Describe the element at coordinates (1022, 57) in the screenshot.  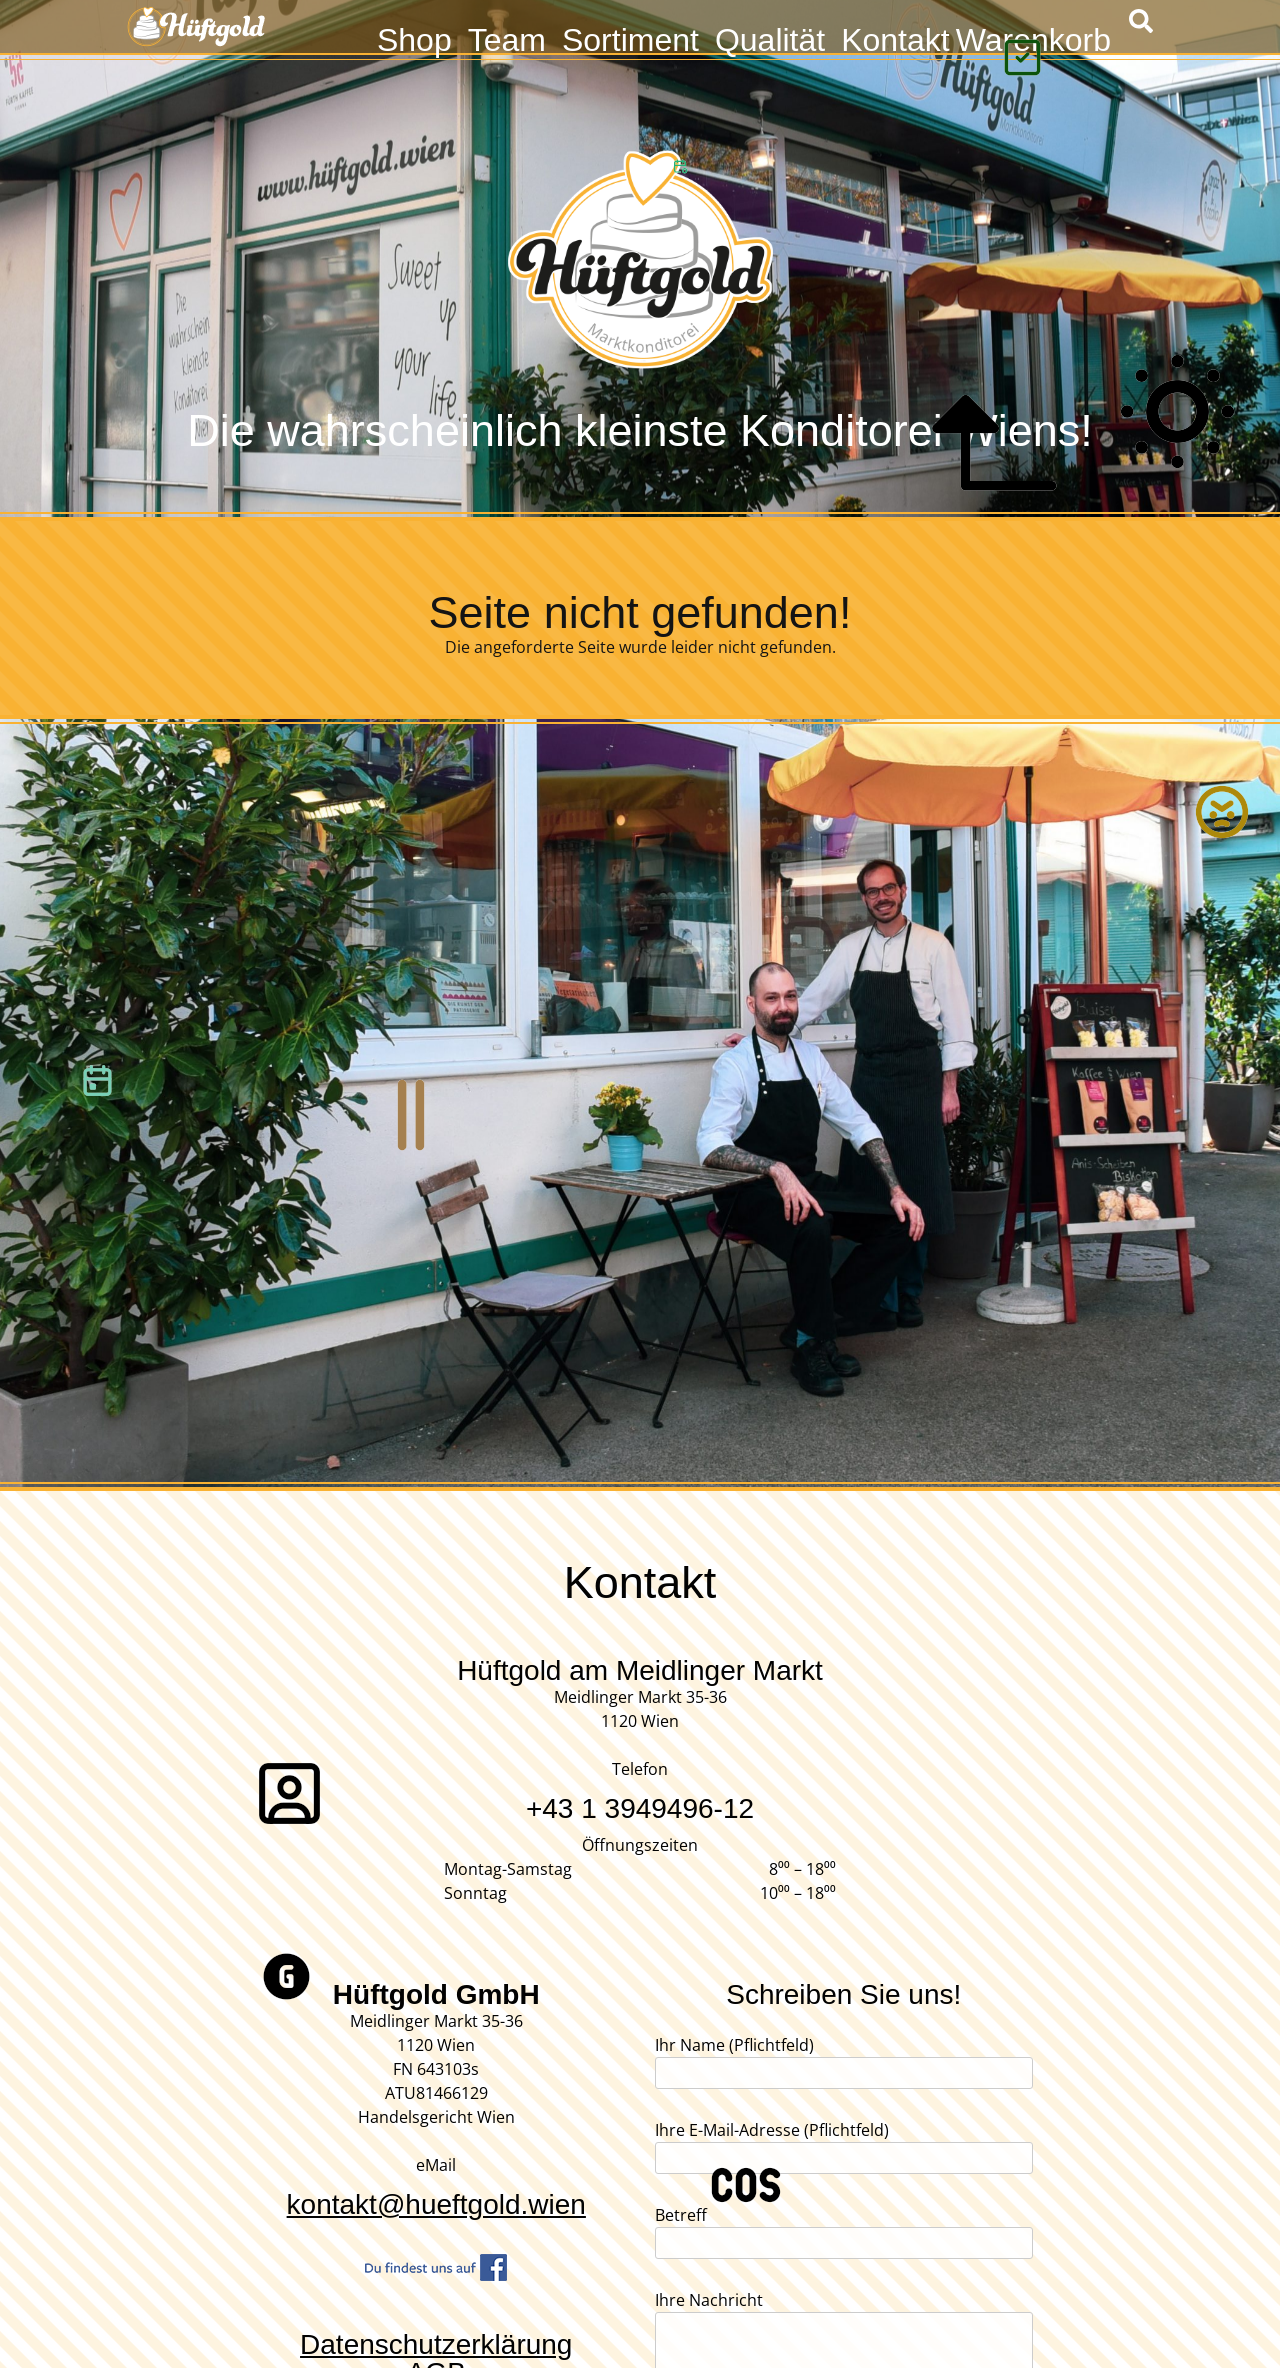
I see `mark a task or item as complete` at that location.